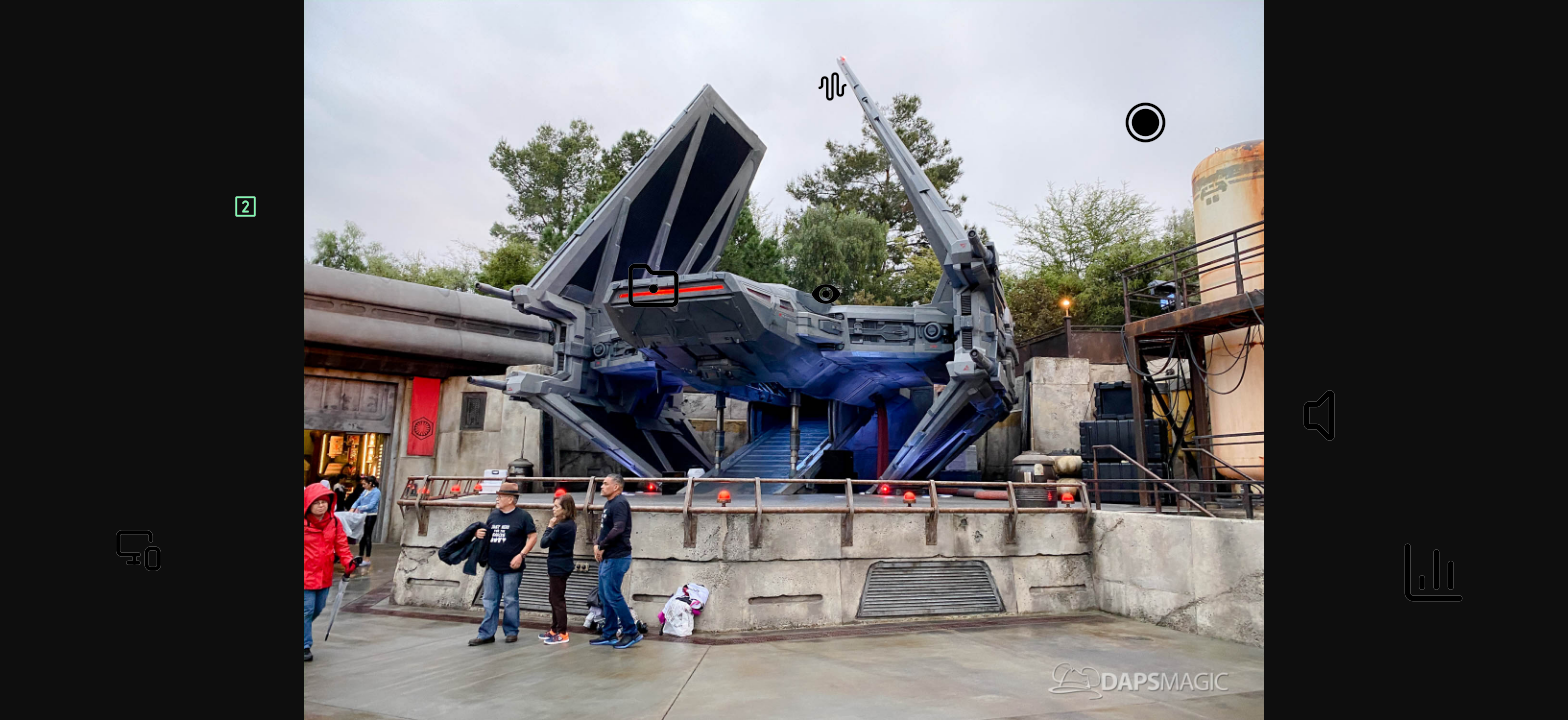 This screenshot has height=720, width=1568. Describe the element at coordinates (653, 286) in the screenshot. I see `folder with new or unread content` at that location.